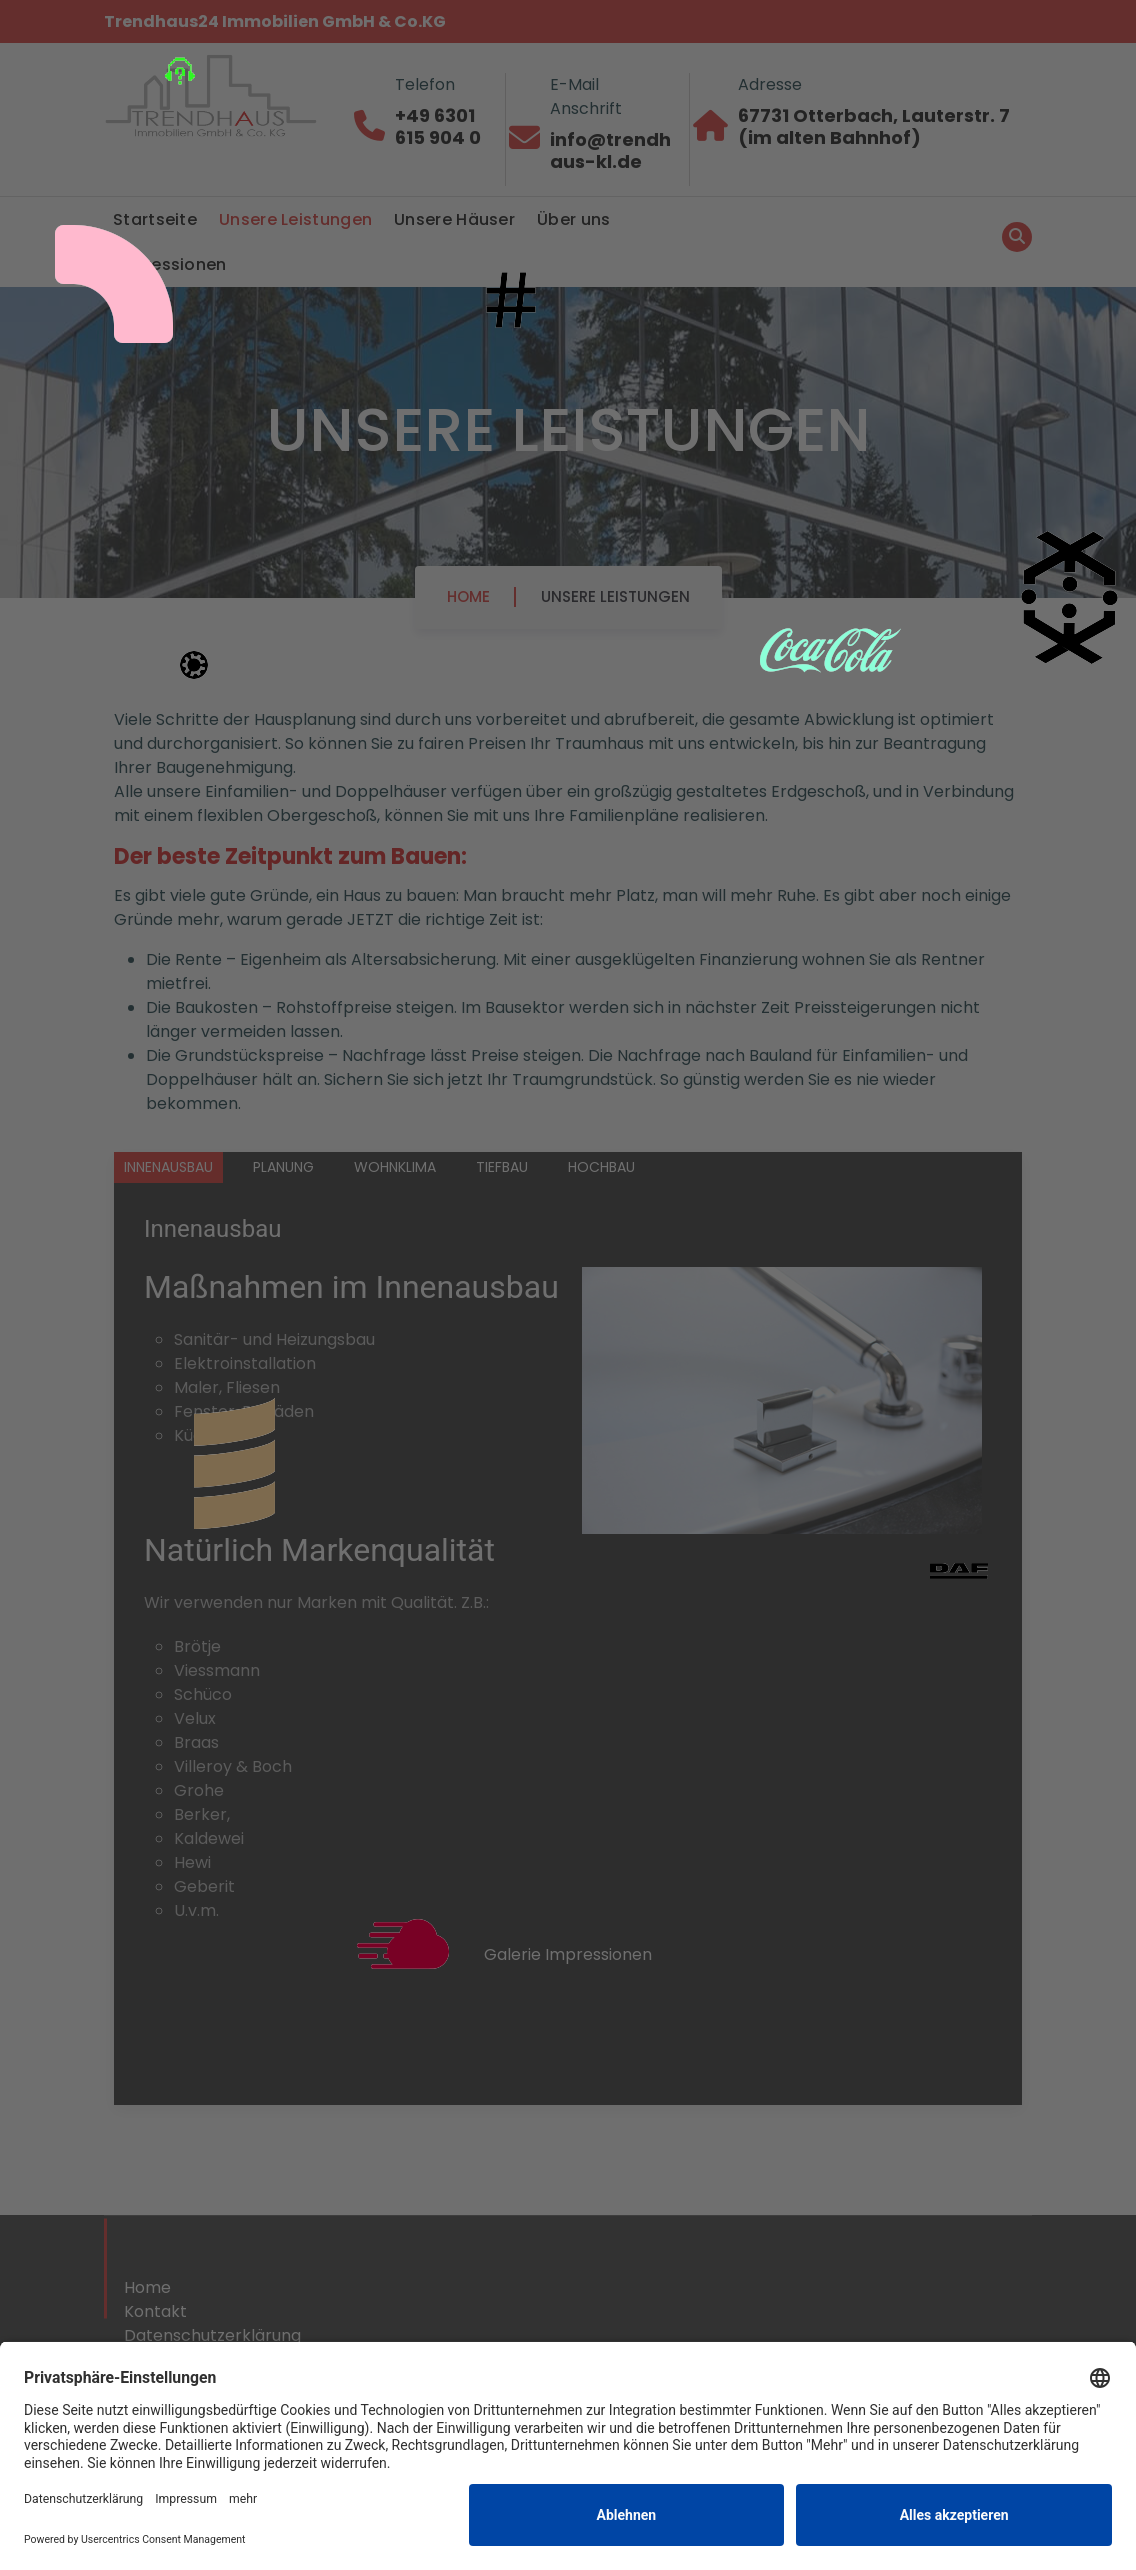 This screenshot has width=1136, height=2570. Describe the element at coordinates (830, 650) in the screenshot. I see `coca-cola brand logo` at that location.